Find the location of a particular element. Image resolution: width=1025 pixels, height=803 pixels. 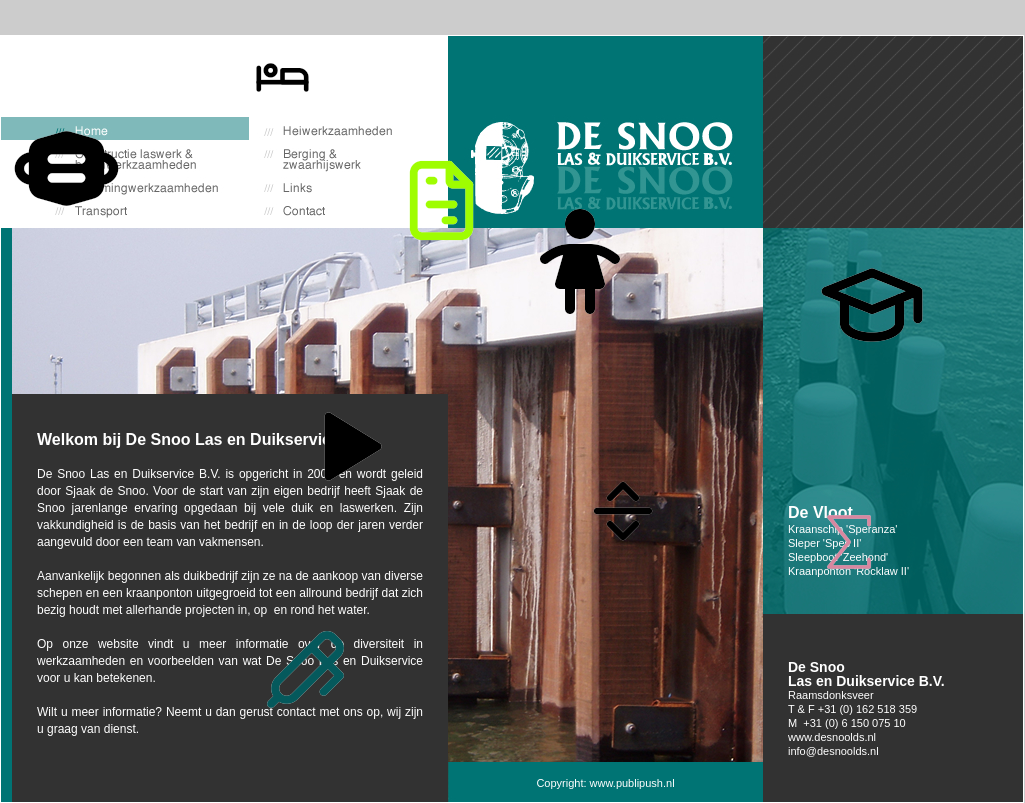

indicates mask required or health safety area is located at coordinates (66, 168).